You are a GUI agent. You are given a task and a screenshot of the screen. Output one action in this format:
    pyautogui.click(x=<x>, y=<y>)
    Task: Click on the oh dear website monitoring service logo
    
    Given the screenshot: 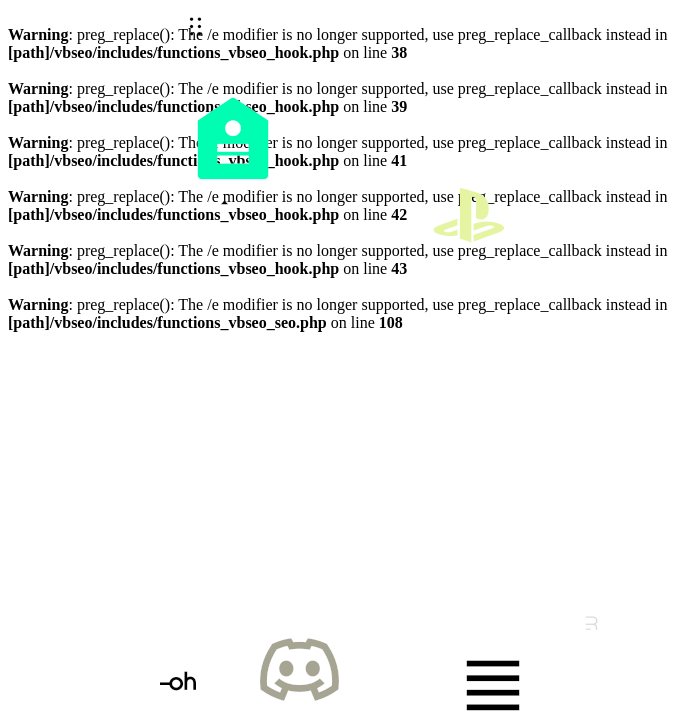 What is the action you would take?
    pyautogui.click(x=178, y=681)
    